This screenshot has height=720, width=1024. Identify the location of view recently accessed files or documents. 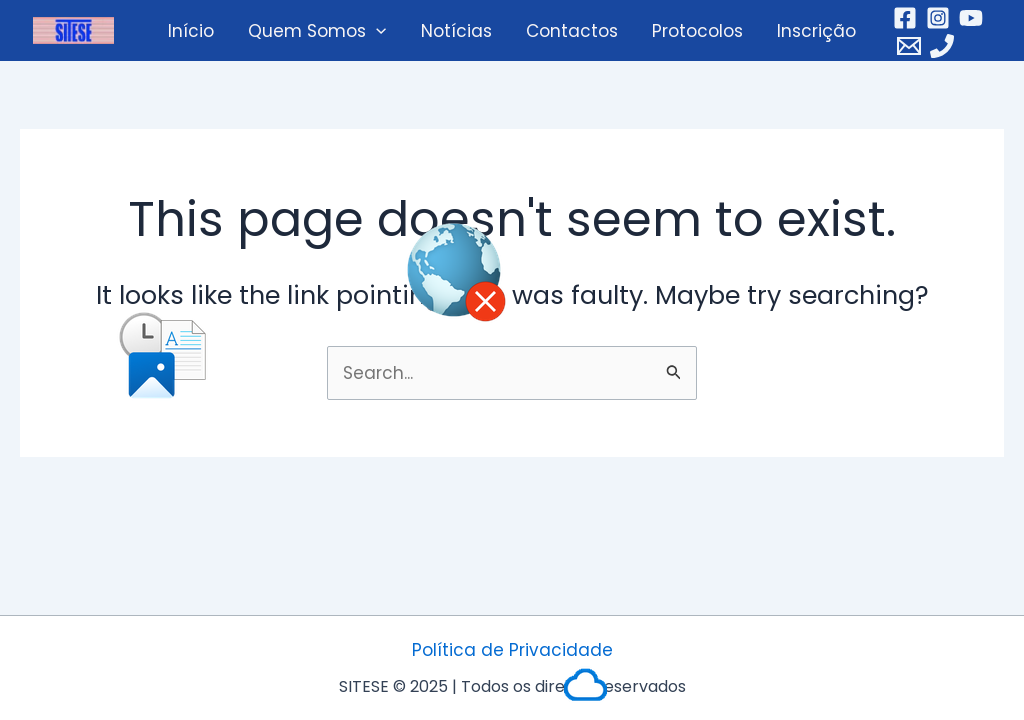
(162, 355).